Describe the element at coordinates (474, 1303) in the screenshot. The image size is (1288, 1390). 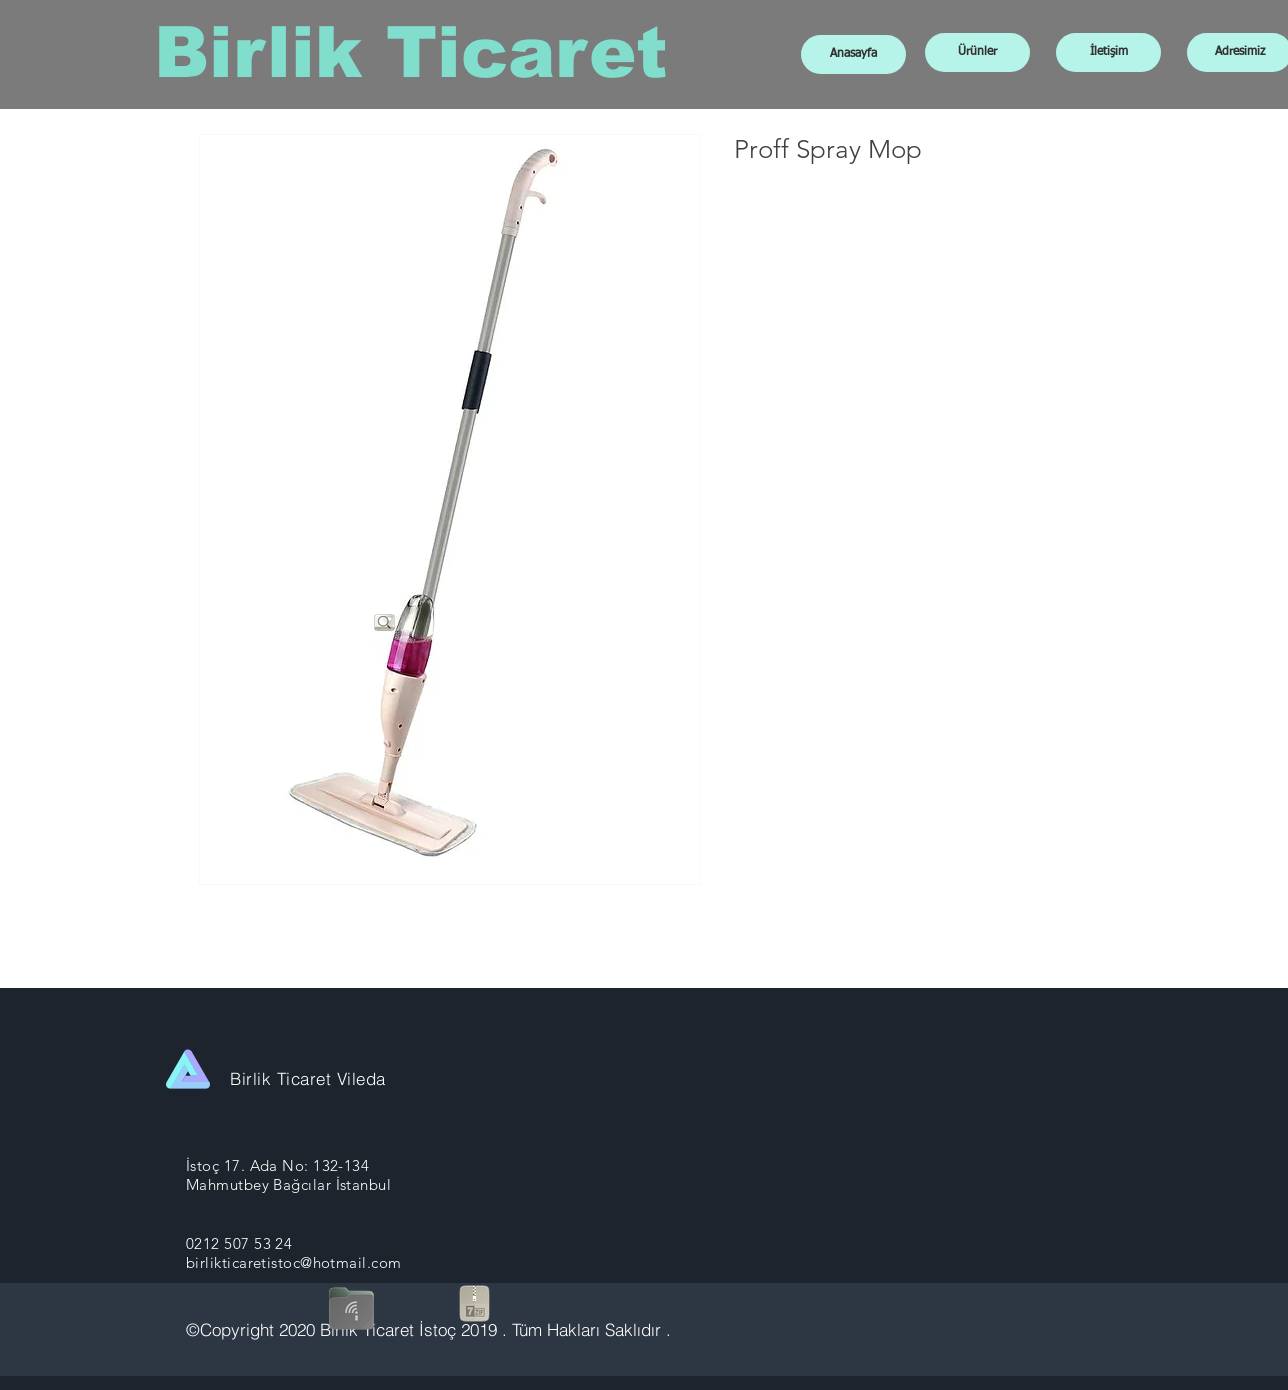
I see `a 7z compressed archive file` at that location.